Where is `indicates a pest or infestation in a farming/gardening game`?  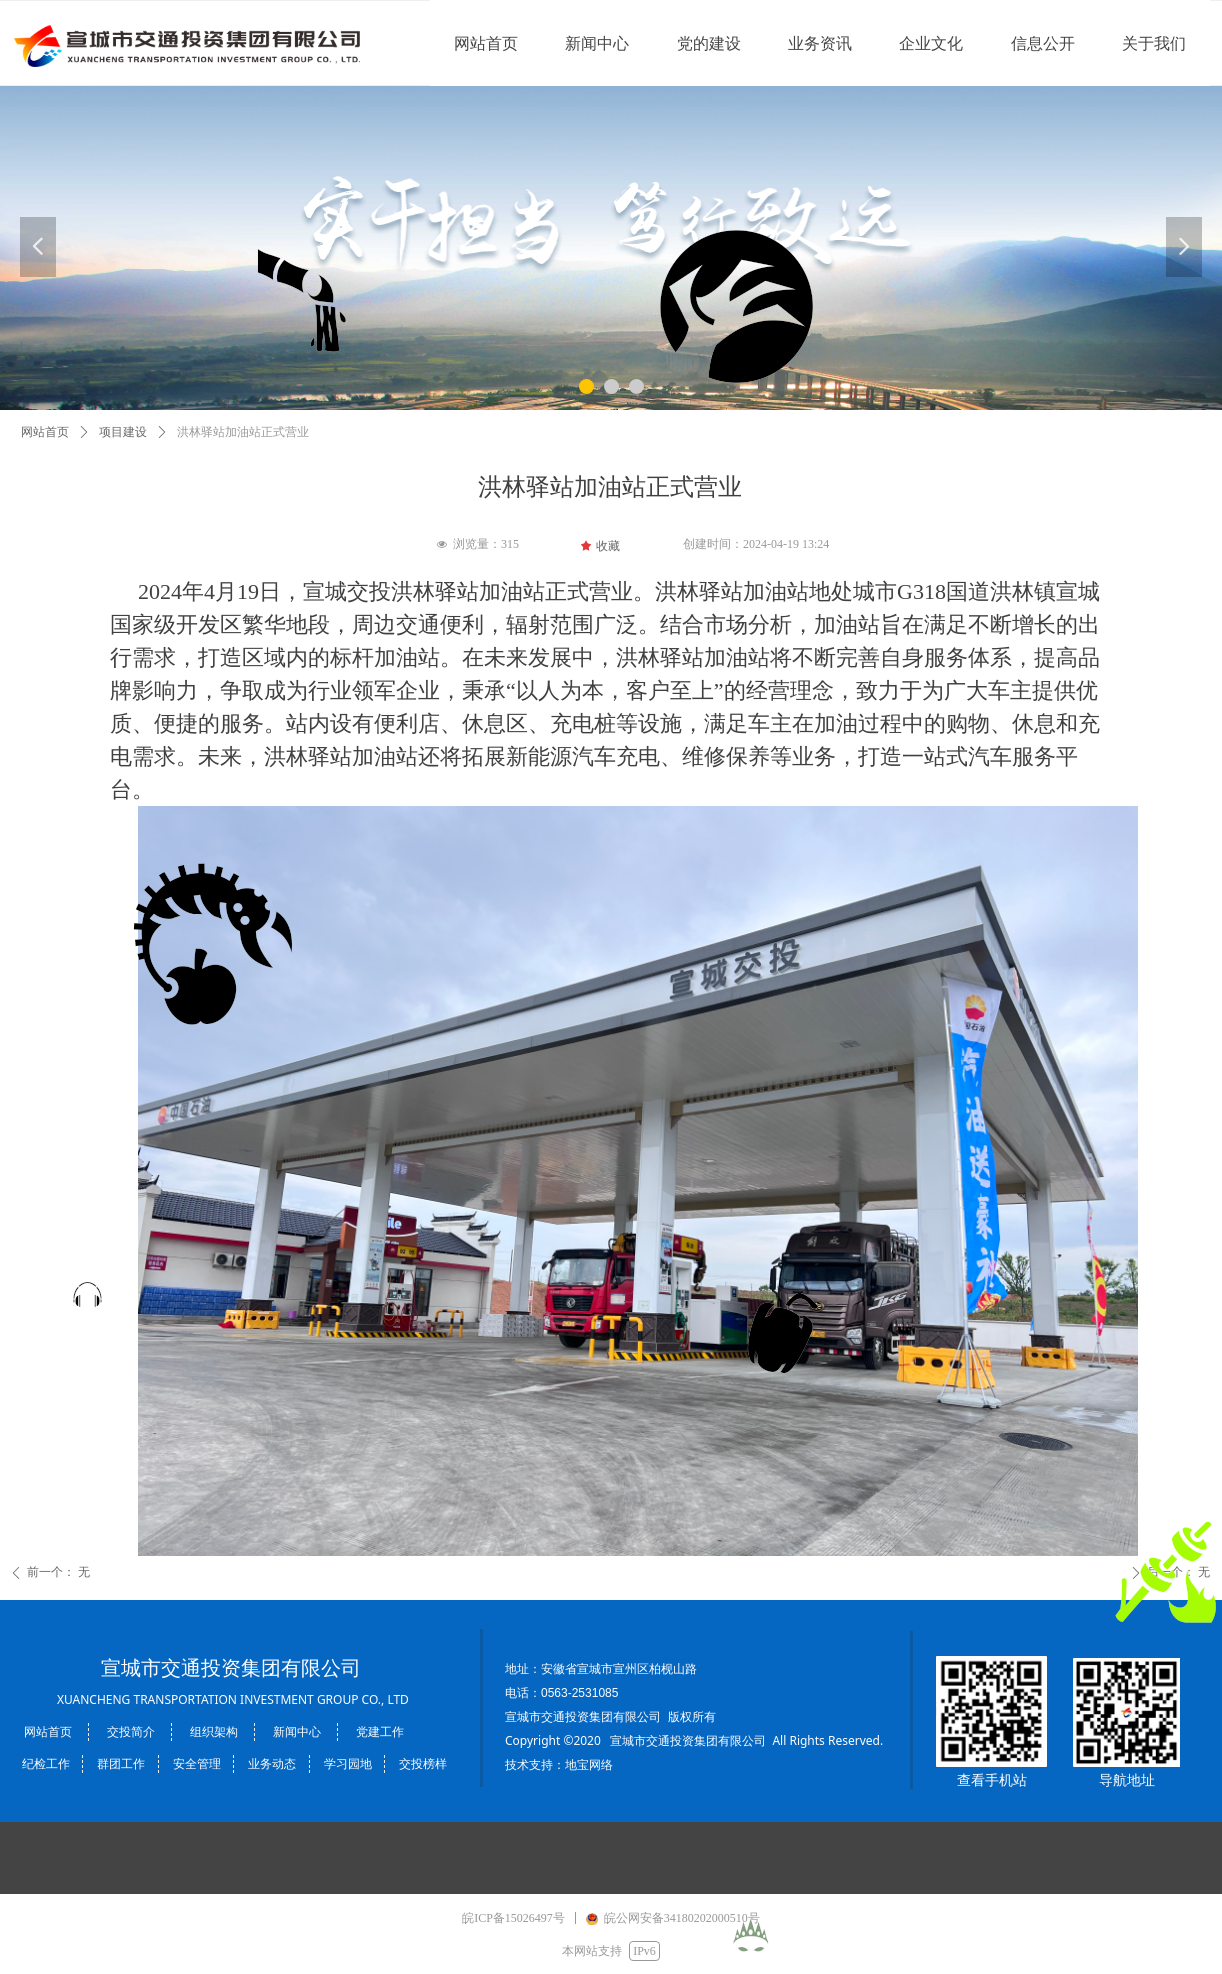
indicates a pest or infestation in a farming/gardening game is located at coordinates (212, 944).